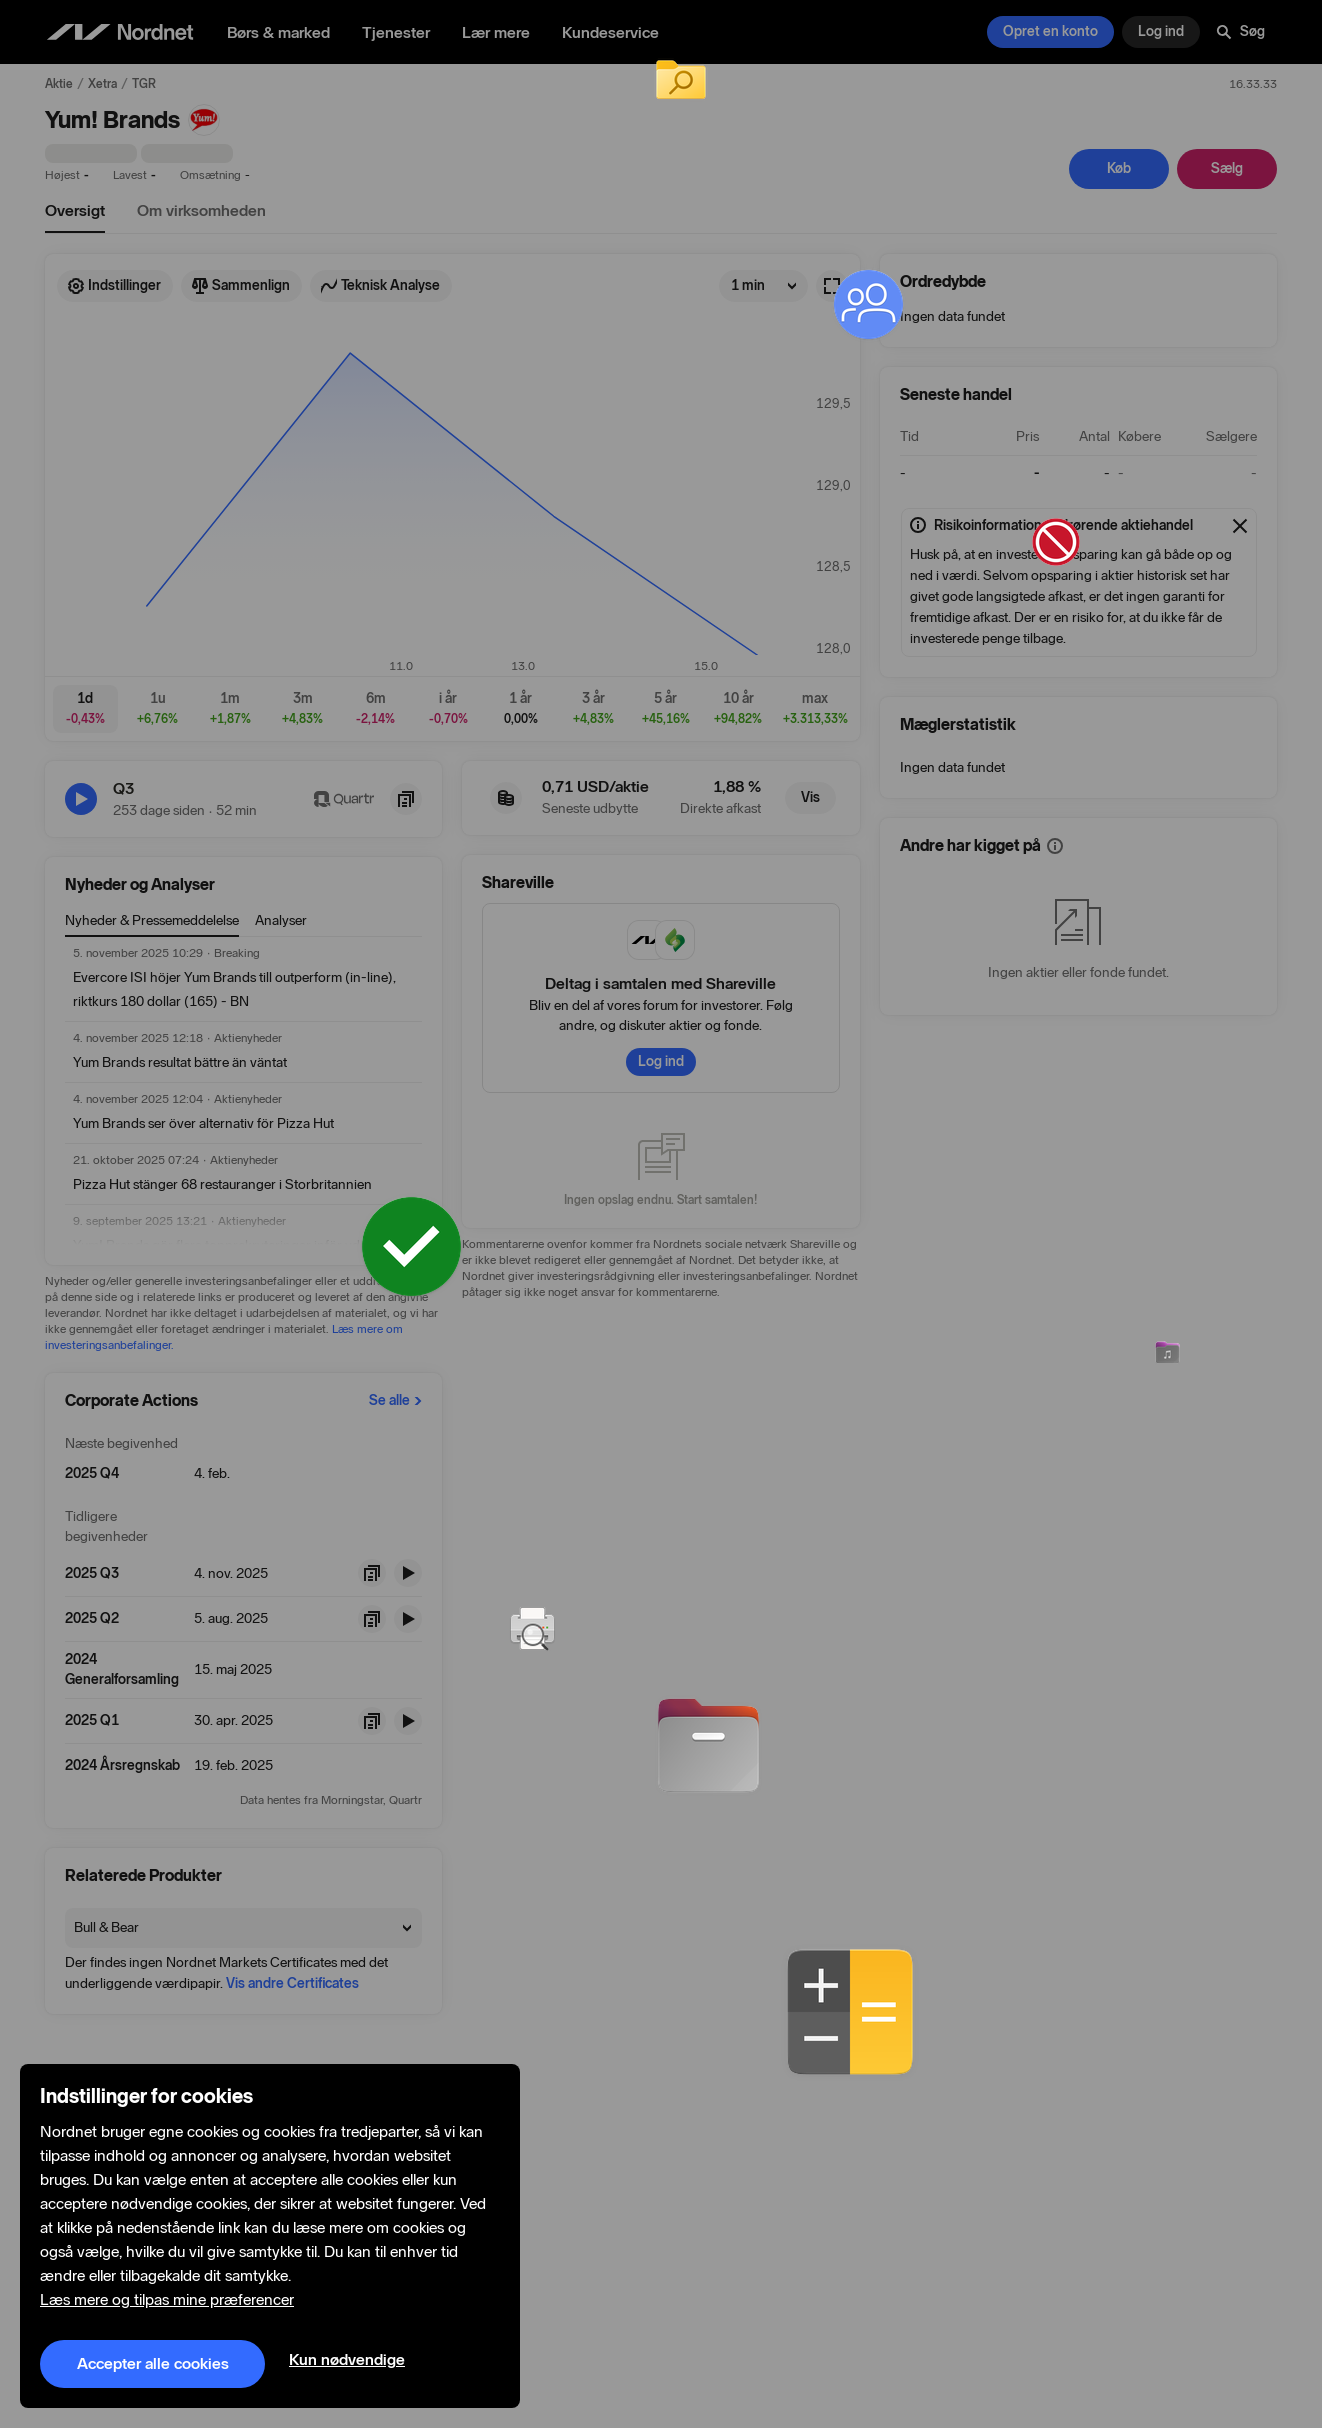  I want to click on open the nautilus file manager, so click(708, 1745).